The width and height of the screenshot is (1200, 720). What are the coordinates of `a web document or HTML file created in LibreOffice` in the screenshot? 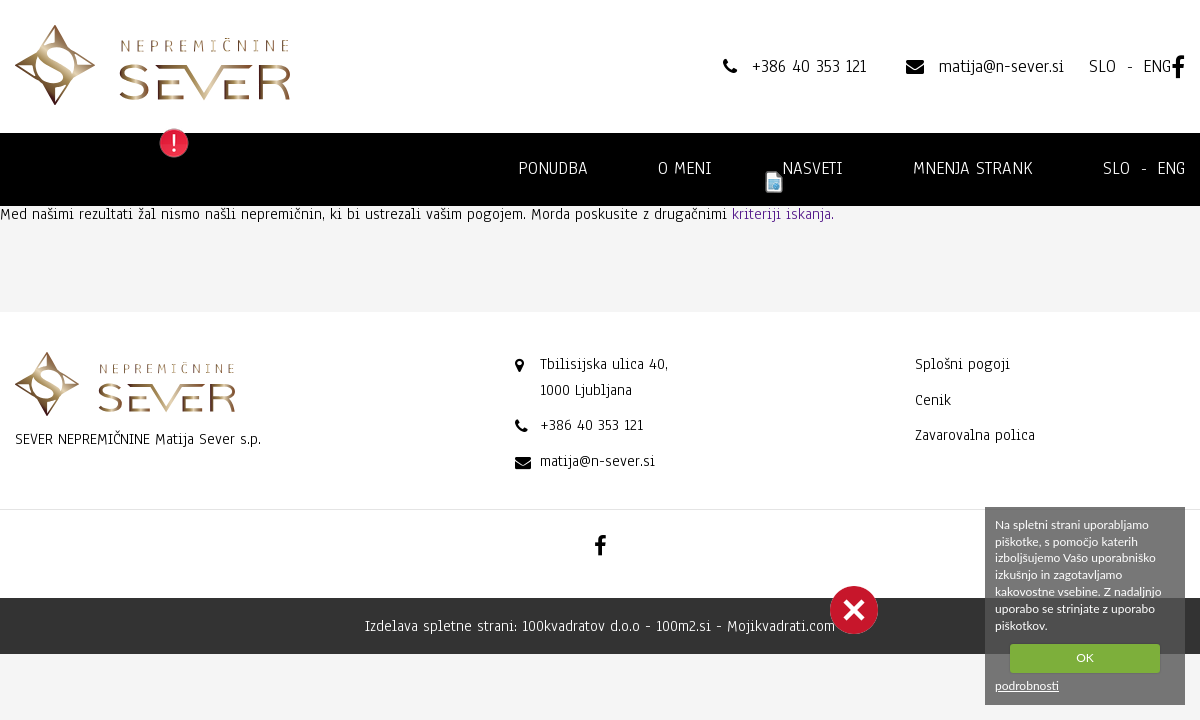 It's located at (774, 182).